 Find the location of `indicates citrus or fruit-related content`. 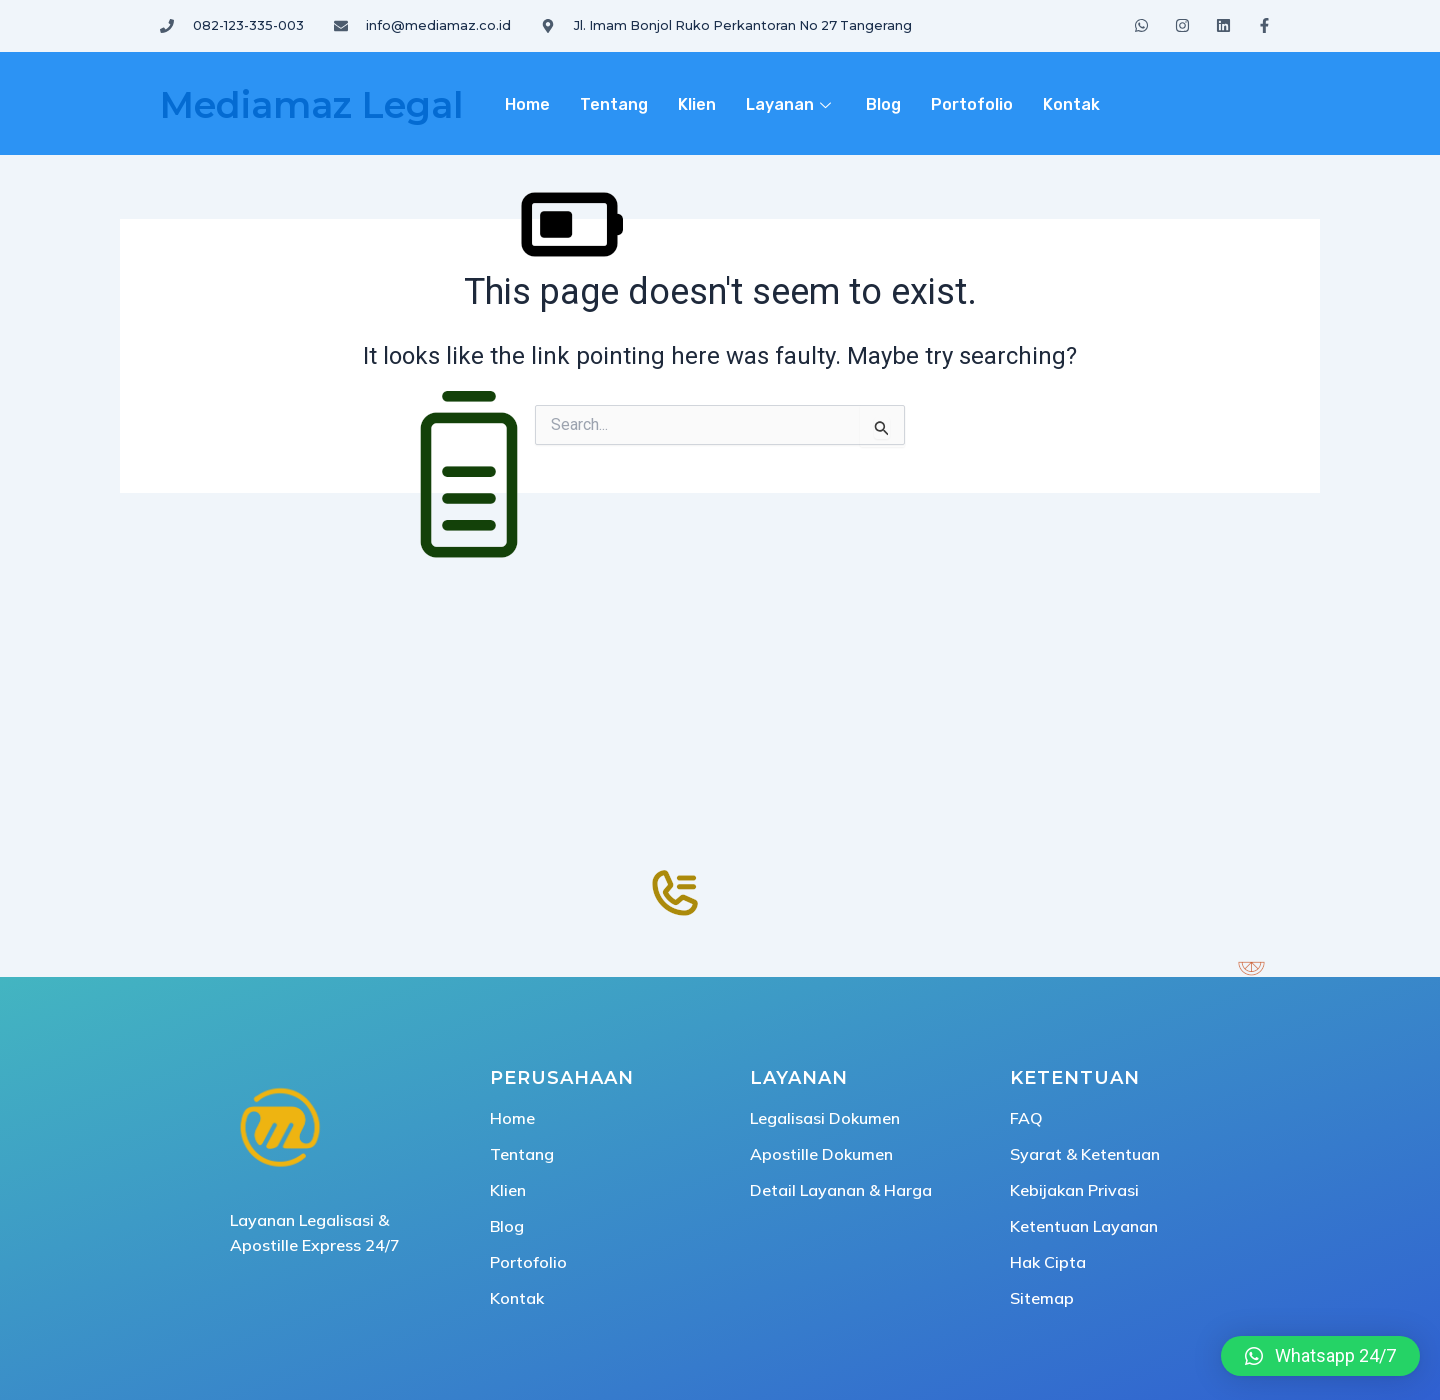

indicates citrus or fruit-related content is located at coordinates (1251, 966).